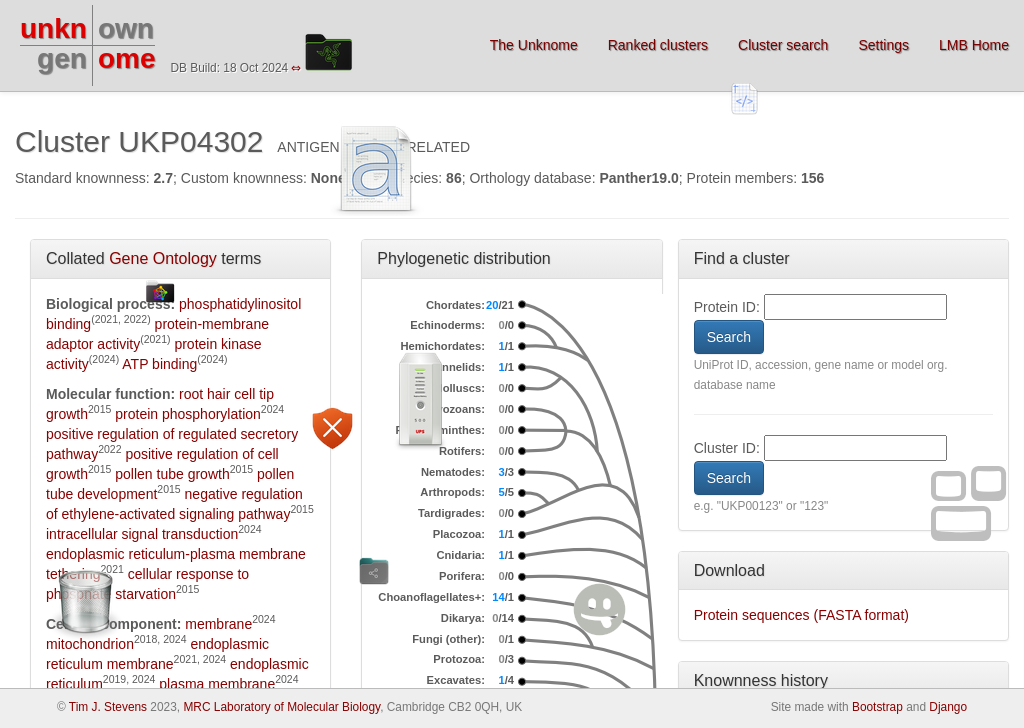 The image size is (1024, 728). What do you see at coordinates (420, 400) in the screenshot?
I see `indicates UPS battery backup device connected` at bounding box center [420, 400].